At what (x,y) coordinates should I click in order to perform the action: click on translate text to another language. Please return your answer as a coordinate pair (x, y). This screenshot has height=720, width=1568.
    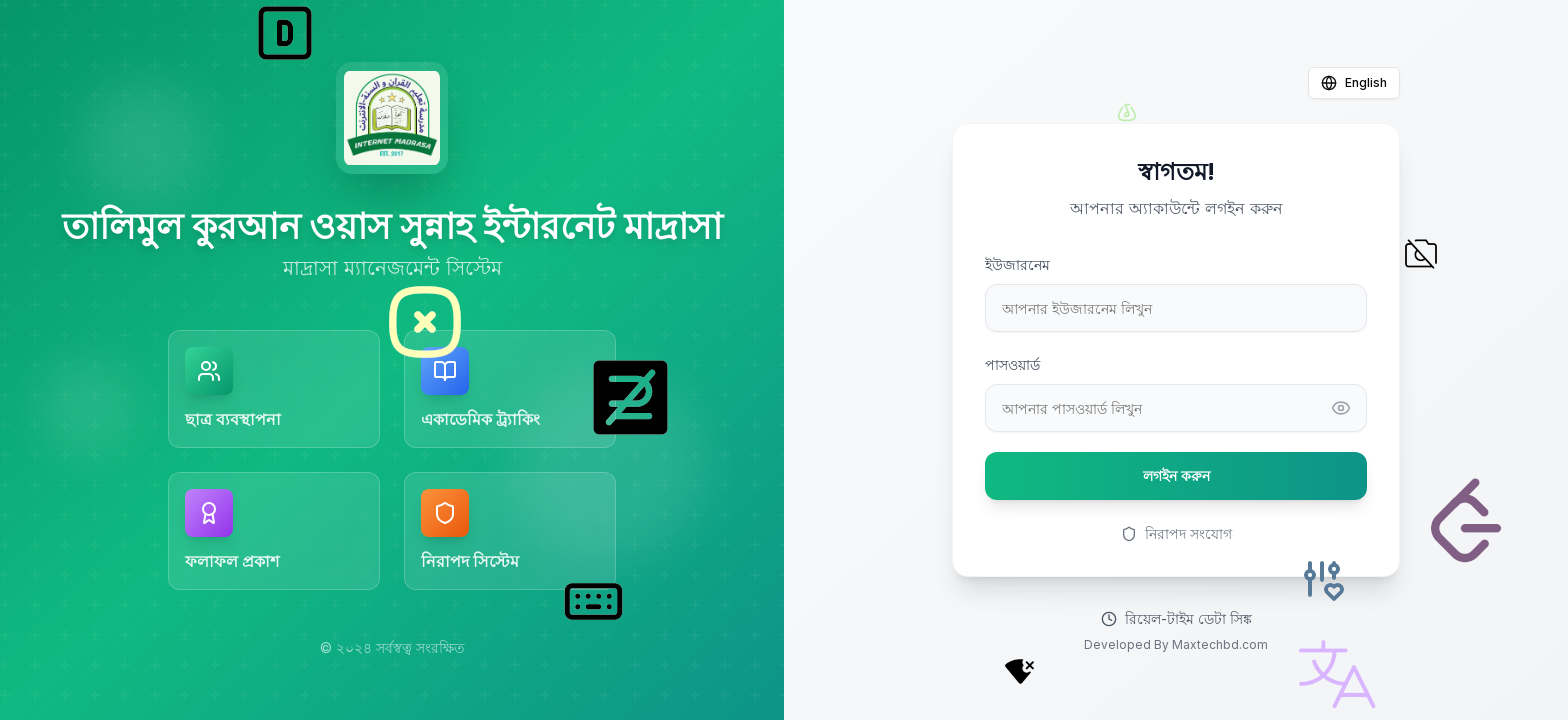
    Looking at the image, I should click on (1334, 675).